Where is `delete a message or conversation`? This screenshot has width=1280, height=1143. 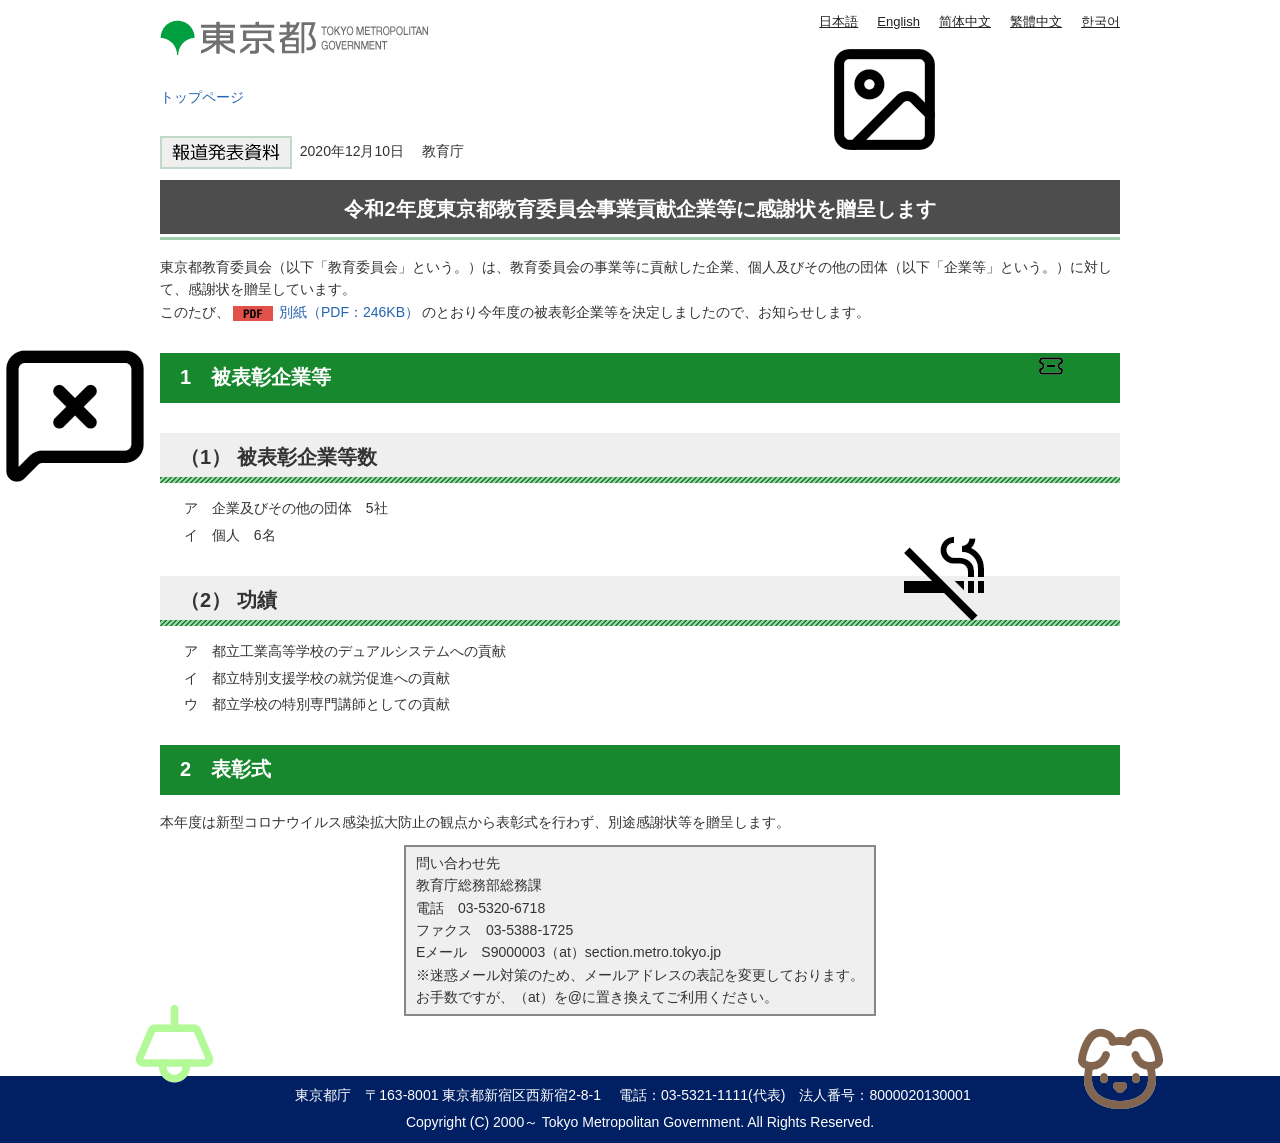
delete a message or conversation is located at coordinates (75, 413).